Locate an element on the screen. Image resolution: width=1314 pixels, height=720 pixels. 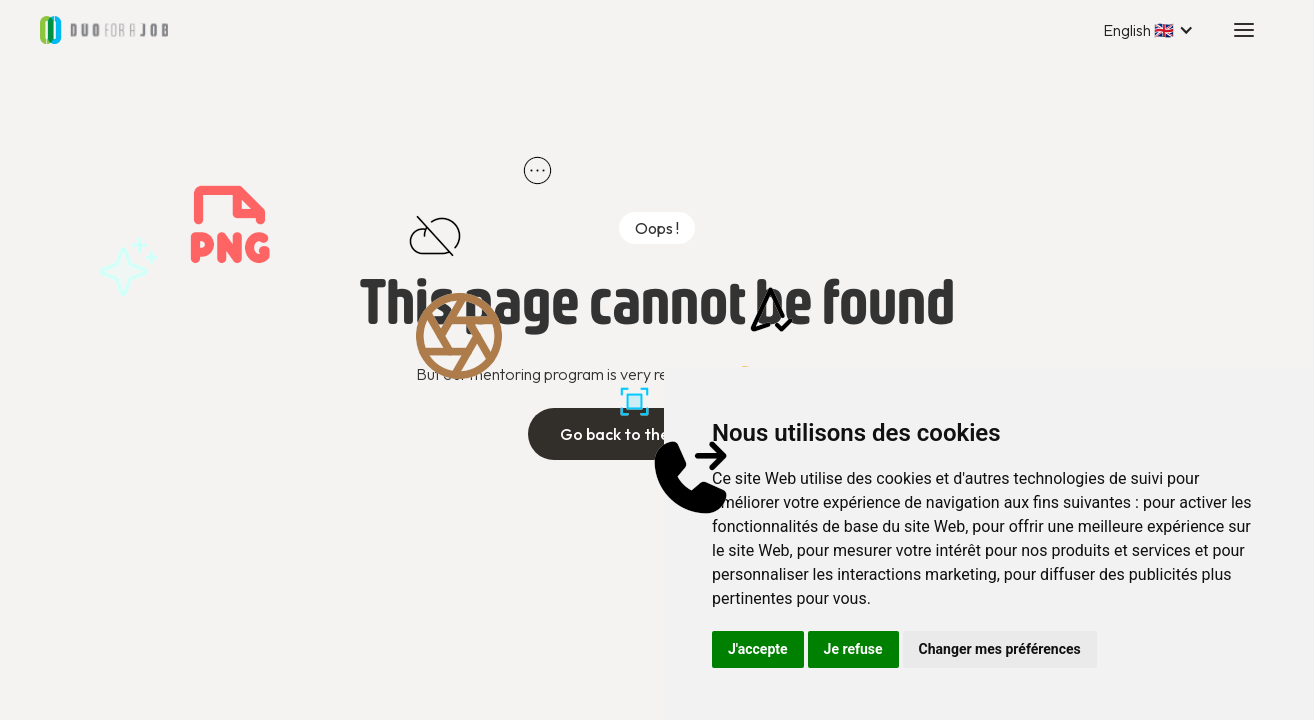
location or destination confirmed is located at coordinates (770, 309).